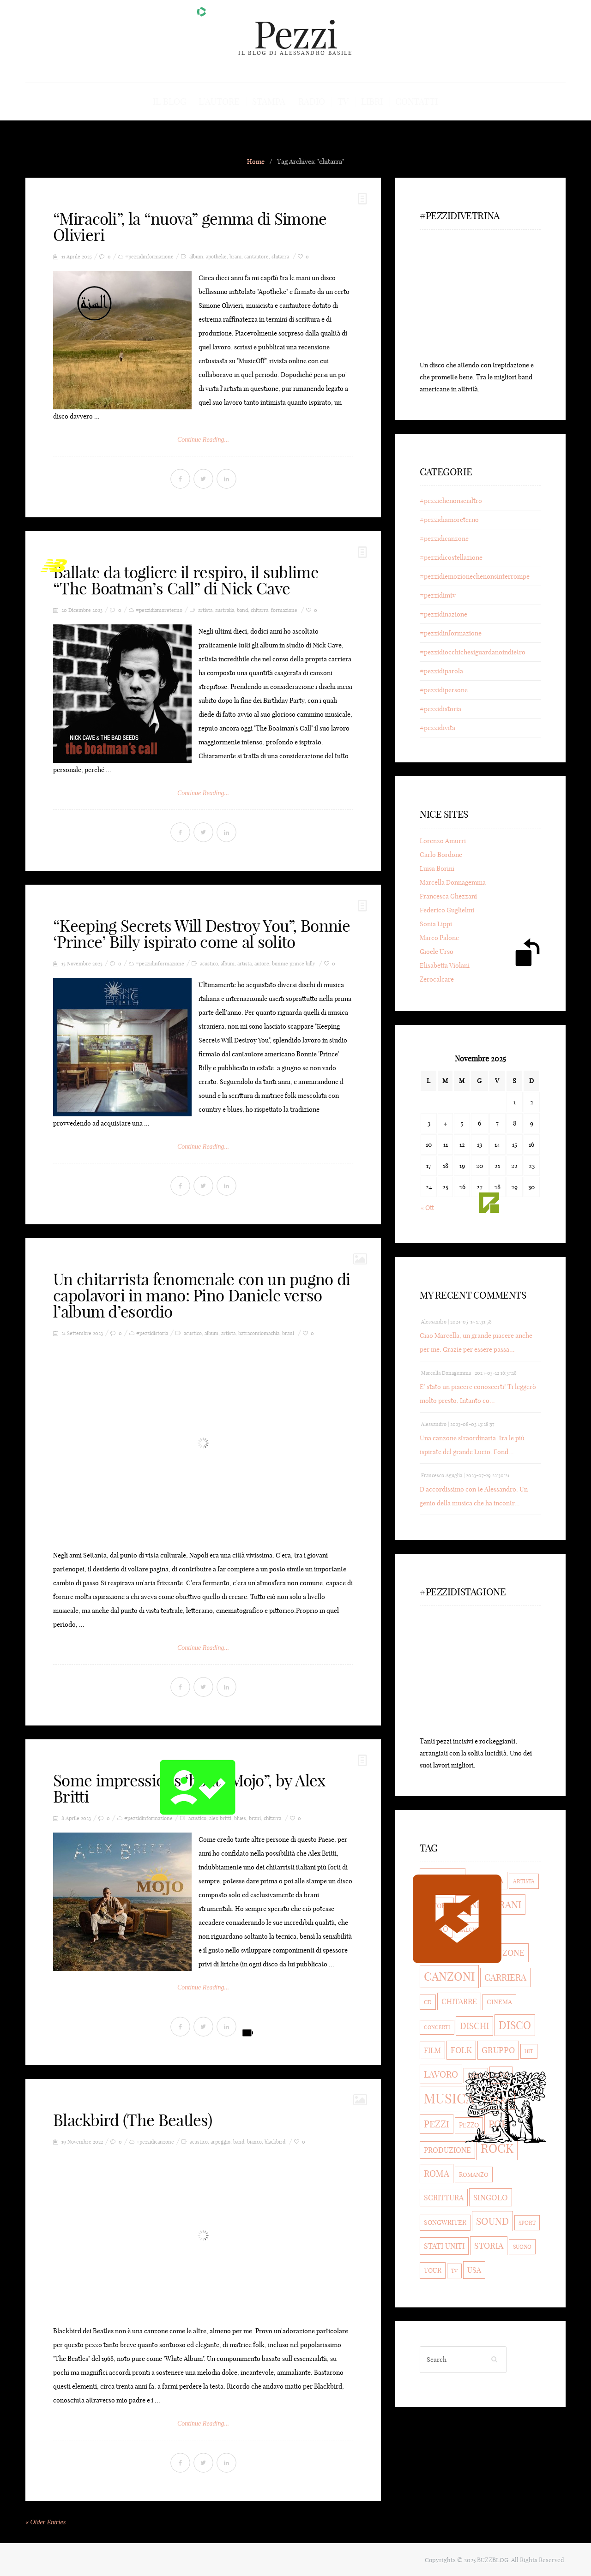 Image resolution: width=591 pixels, height=2576 pixels. I want to click on visit elsevier's academic publishing website, so click(506, 2107).